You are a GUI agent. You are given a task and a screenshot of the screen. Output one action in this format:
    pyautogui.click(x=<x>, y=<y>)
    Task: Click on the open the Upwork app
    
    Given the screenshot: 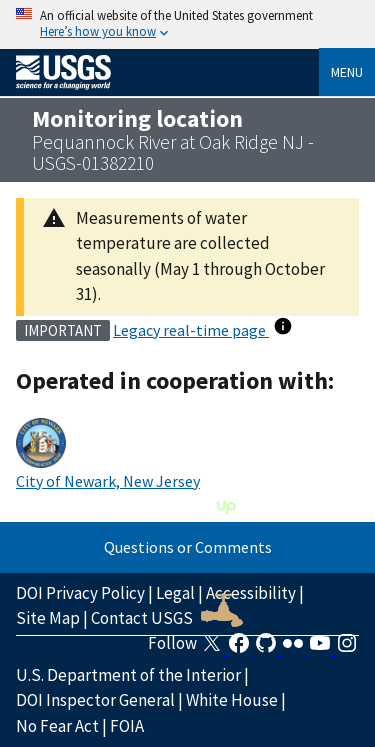 What is the action you would take?
    pyautogui.click(x=226, y=507)
    